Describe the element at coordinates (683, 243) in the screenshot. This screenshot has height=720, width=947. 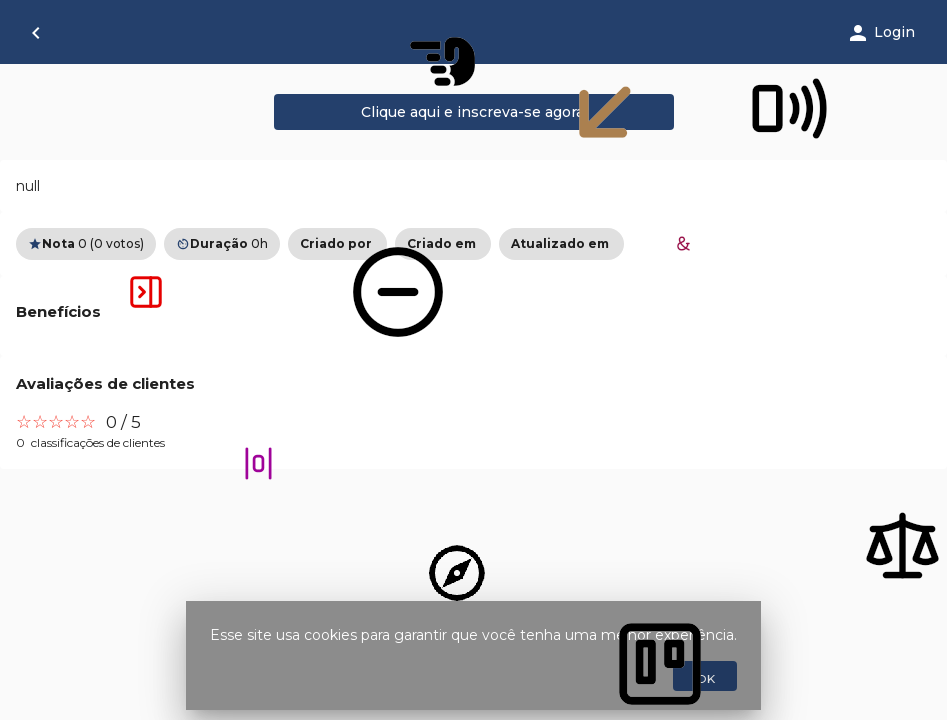
I see `insert an ampersand symbol or special character` at that location.